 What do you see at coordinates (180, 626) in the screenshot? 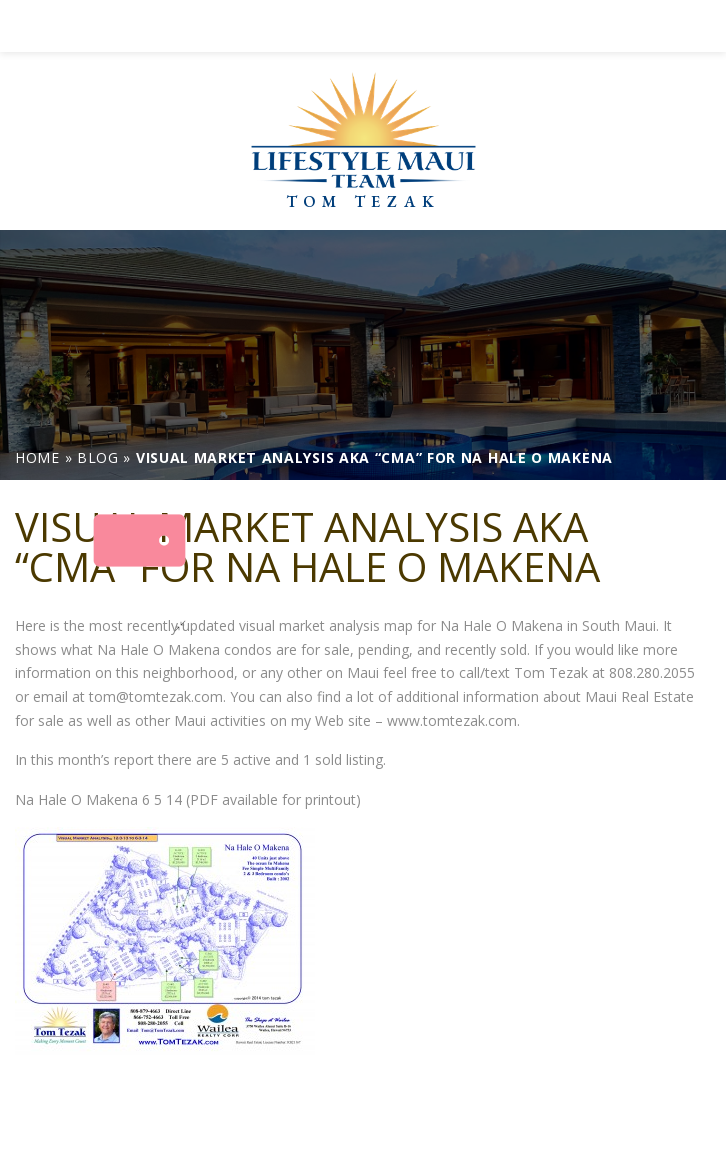
I see `collapse or minimize content` at bounding box center [180, 626].